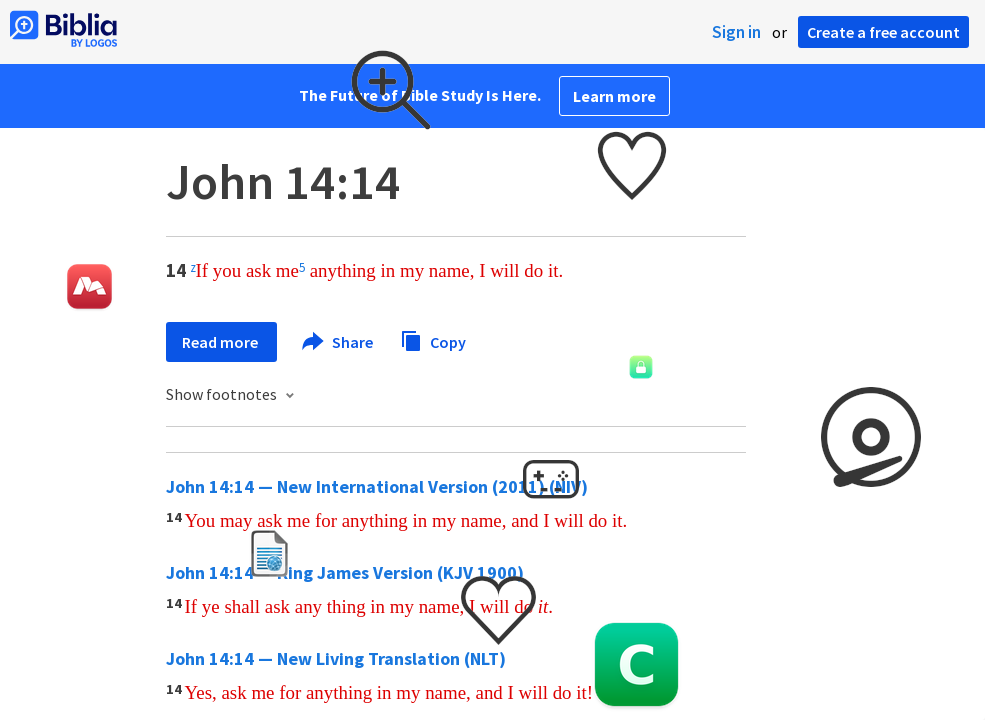 This screenshot has height=720, width=985. Describe the element at coordinates (641, 367) in the screenshot. I see `lock your screen` at that location.